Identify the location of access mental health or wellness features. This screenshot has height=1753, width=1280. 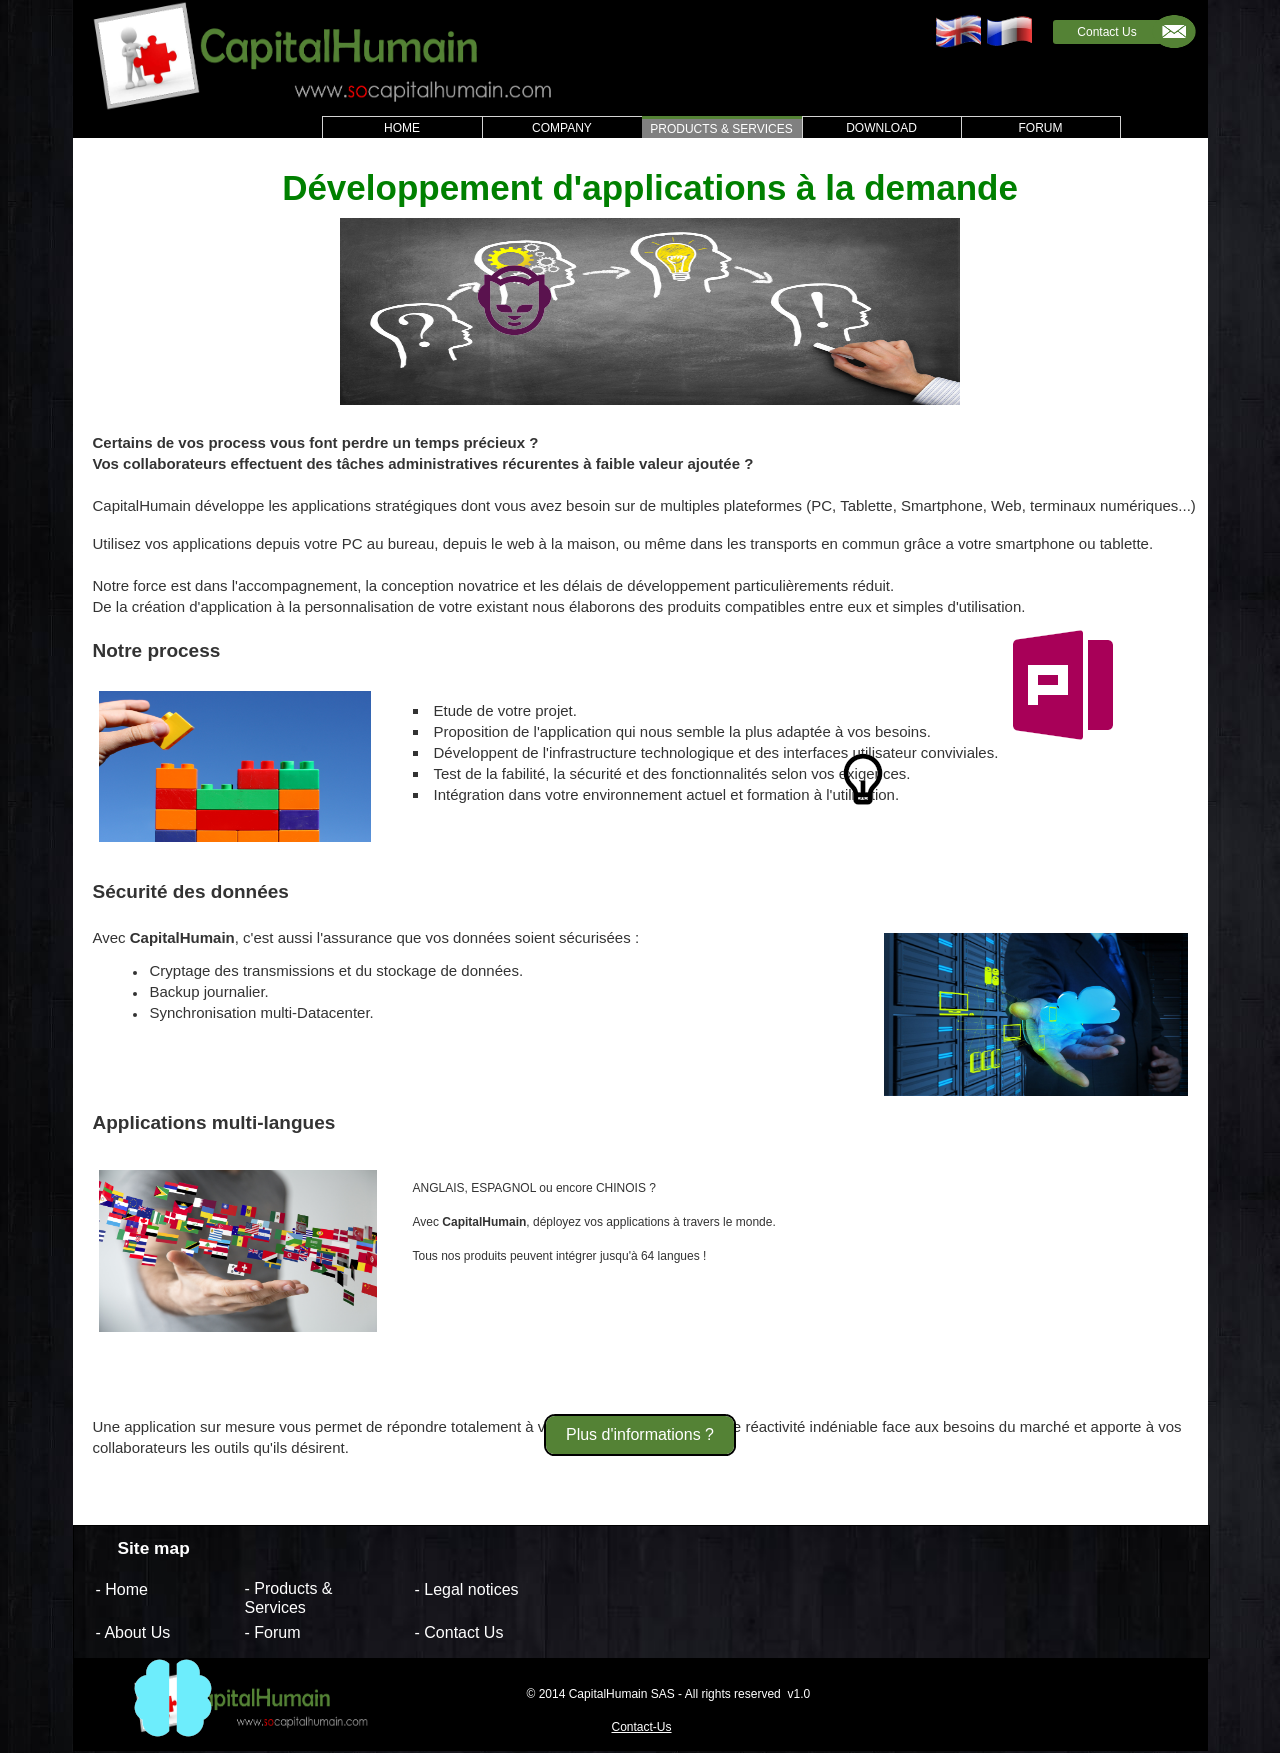
(173, 1698).